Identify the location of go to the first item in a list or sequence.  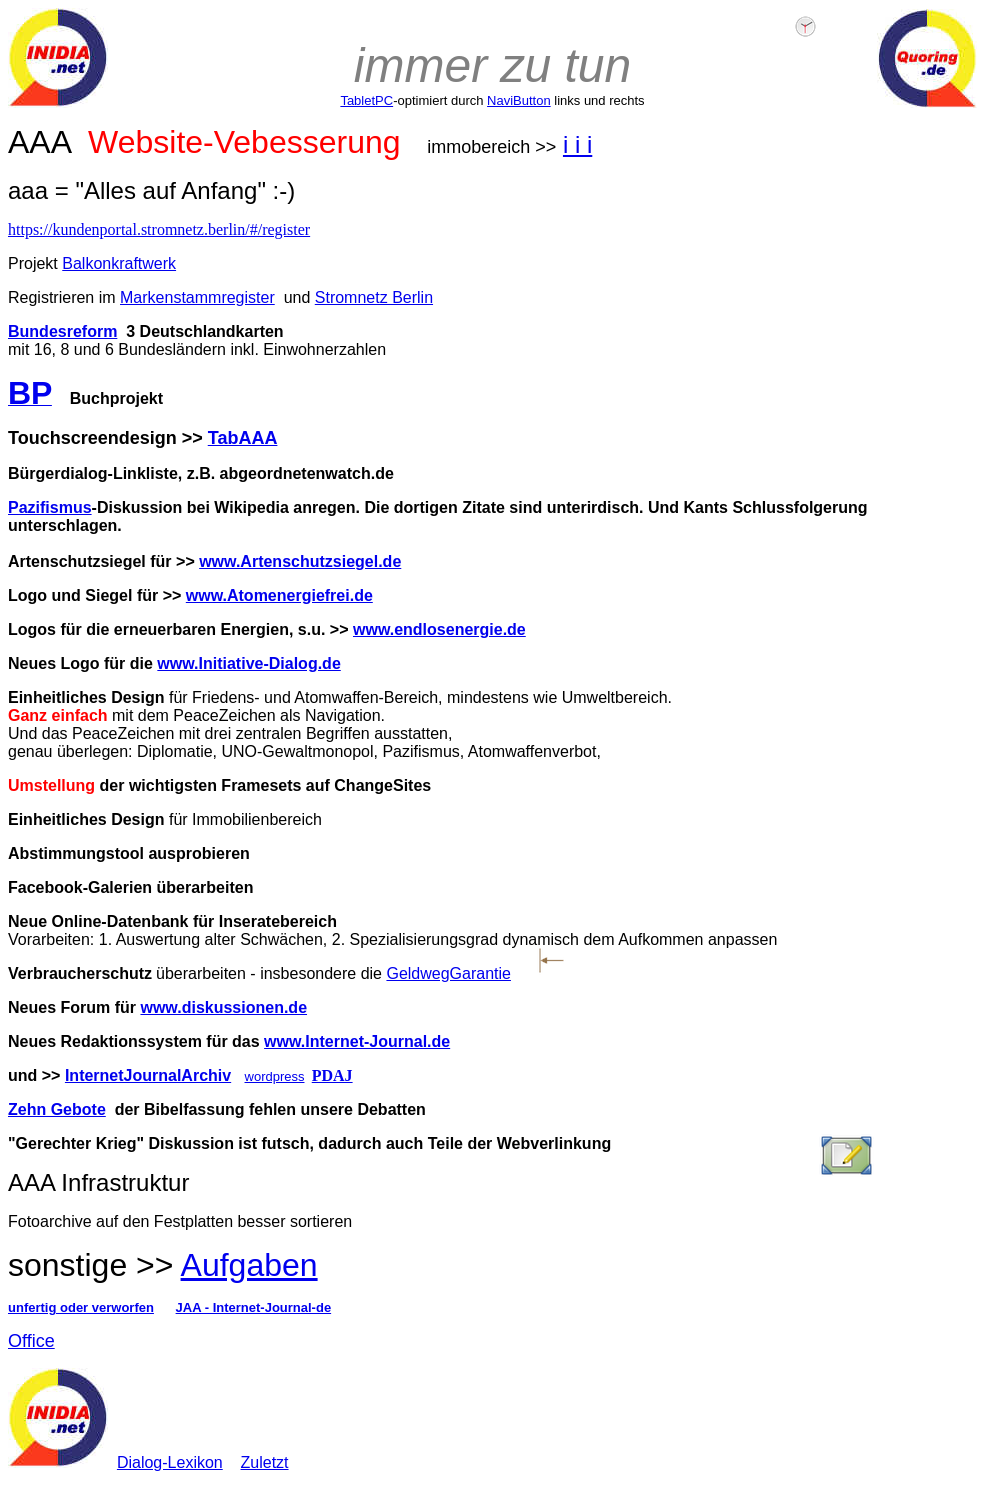
(551, 960).